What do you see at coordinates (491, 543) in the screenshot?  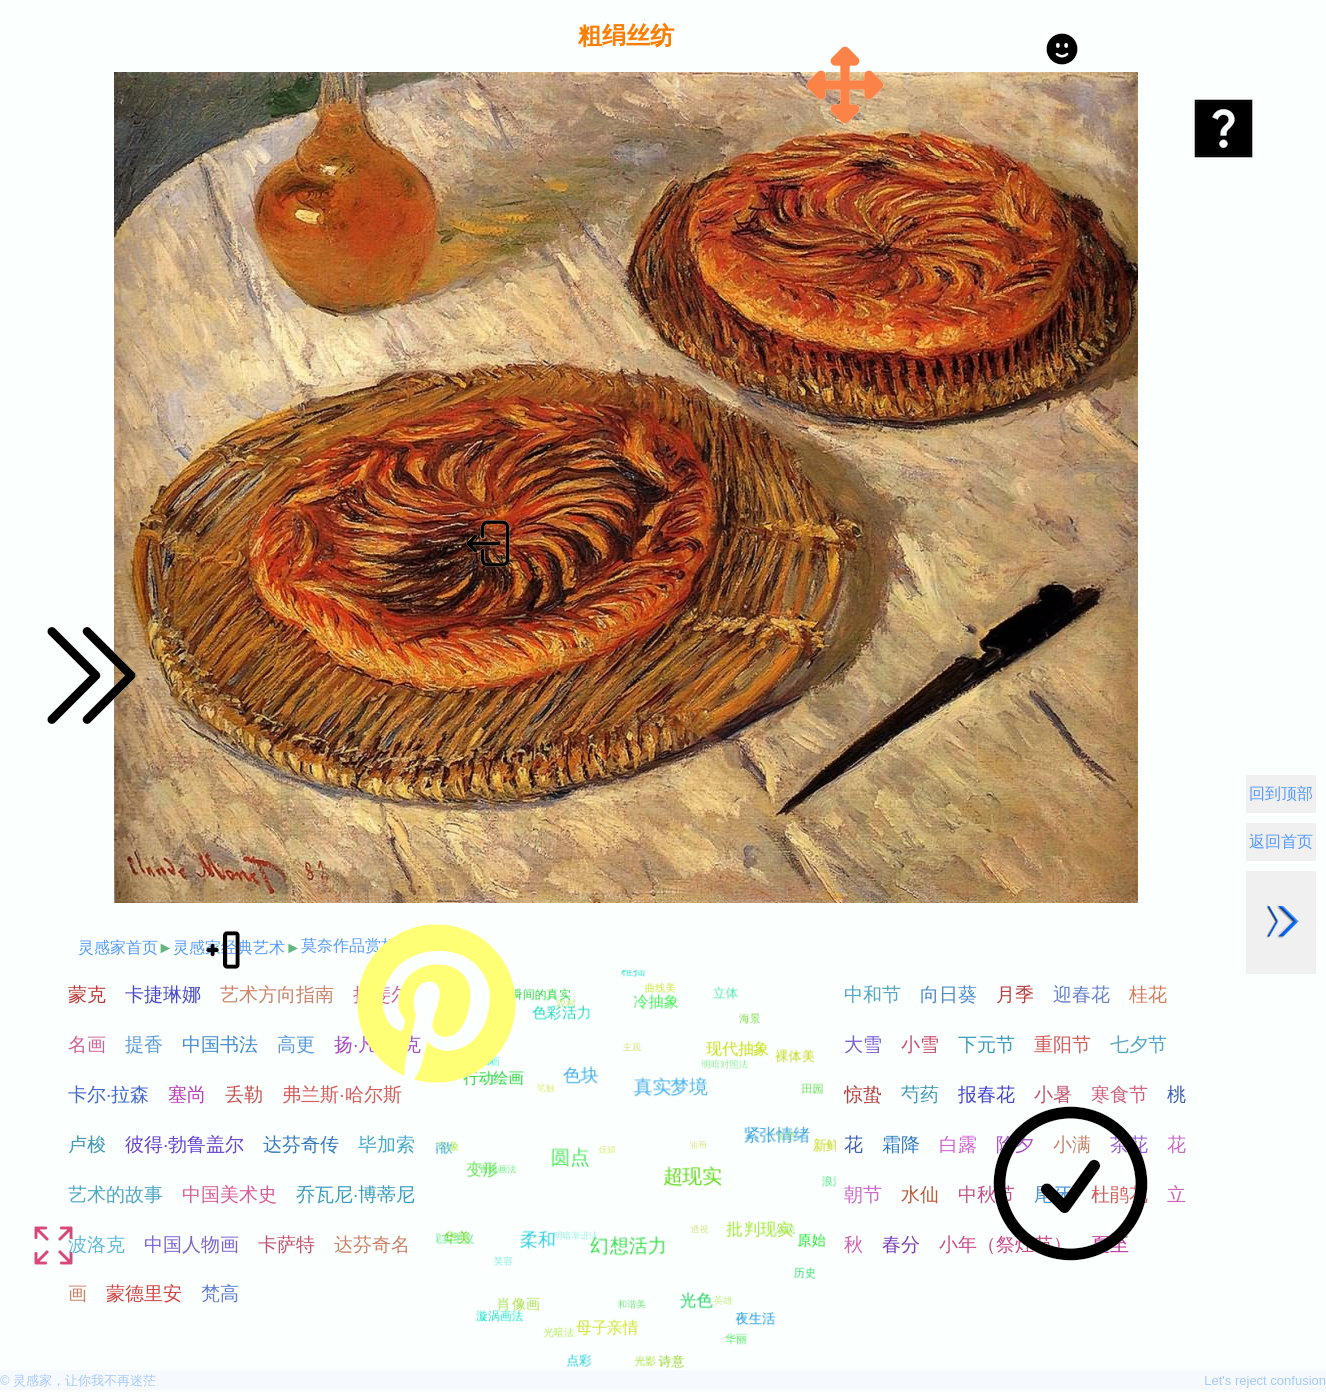 I see `log out of your account` at bounding box center [491, 543].